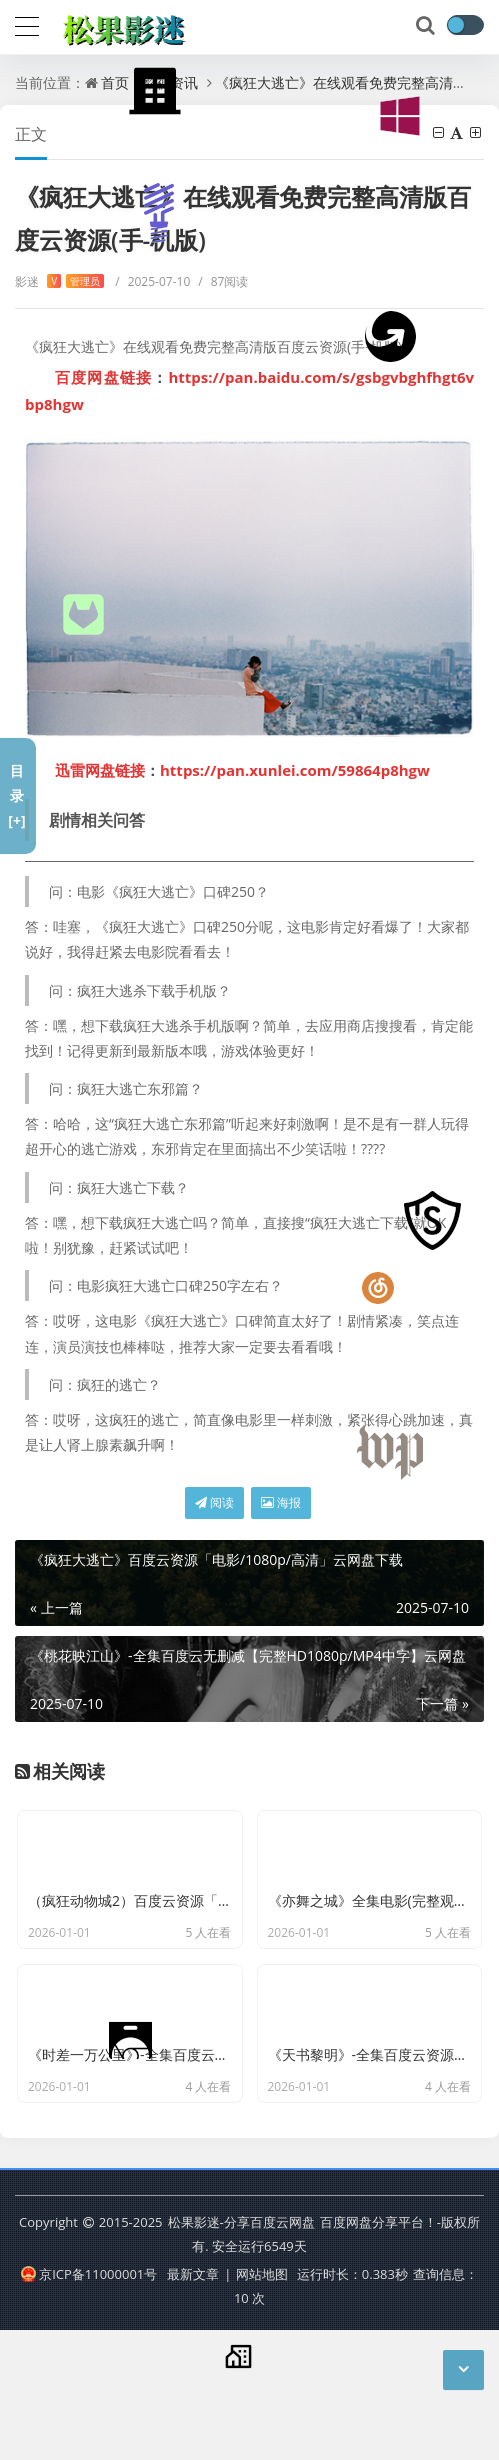 Image resolution: width=499 pixels, height=2460 pixels. What do you see at coordinates (390, 1452) in the screenshot?
I see `open The Washington Post app` at bounding box center [390, 1452].